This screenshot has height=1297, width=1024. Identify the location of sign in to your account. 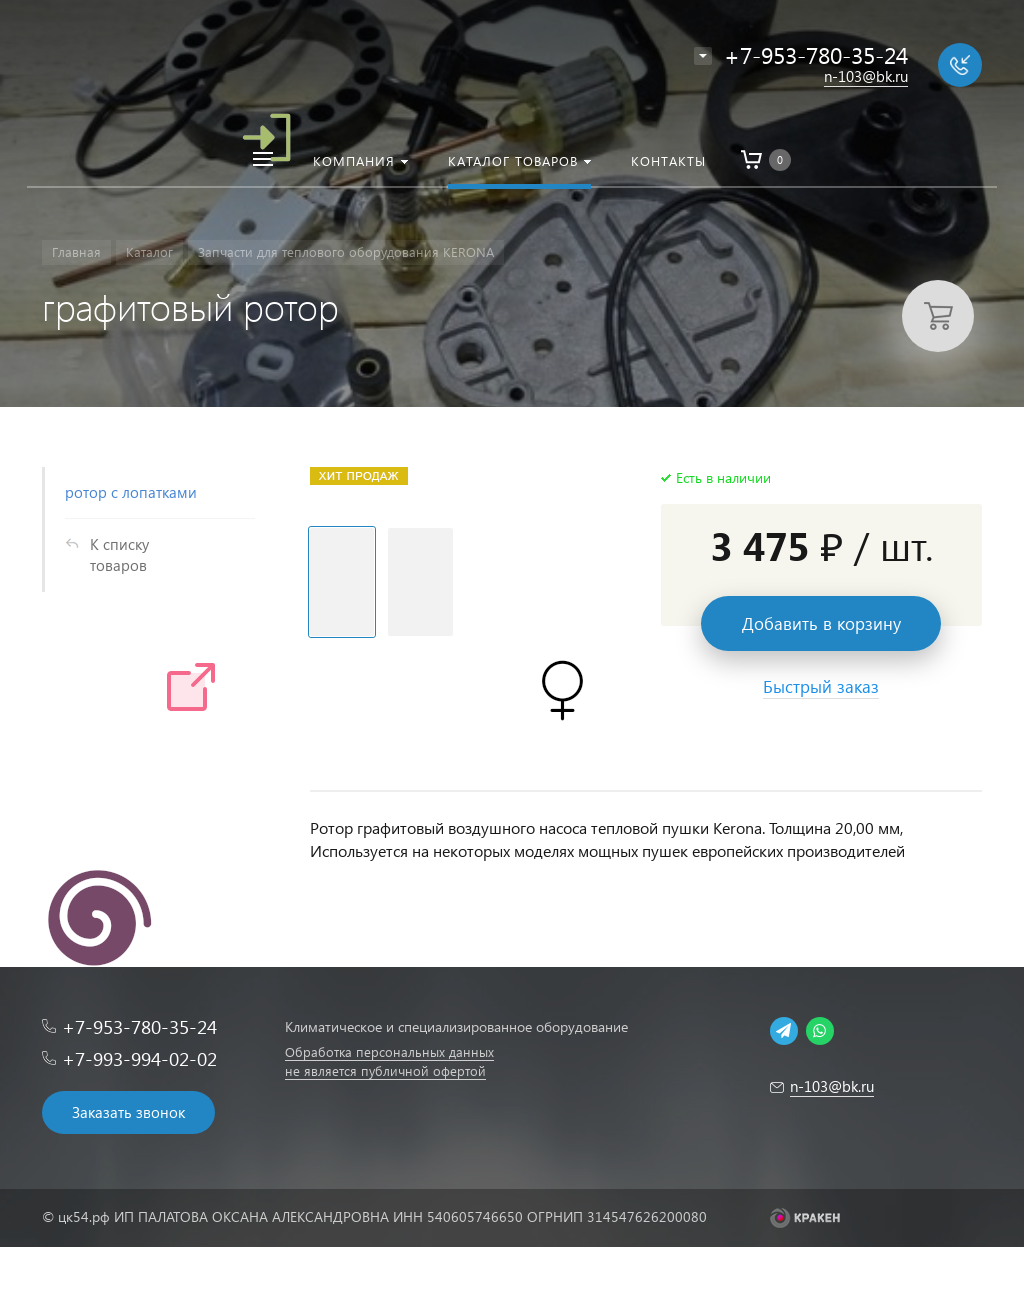
(270, 137).